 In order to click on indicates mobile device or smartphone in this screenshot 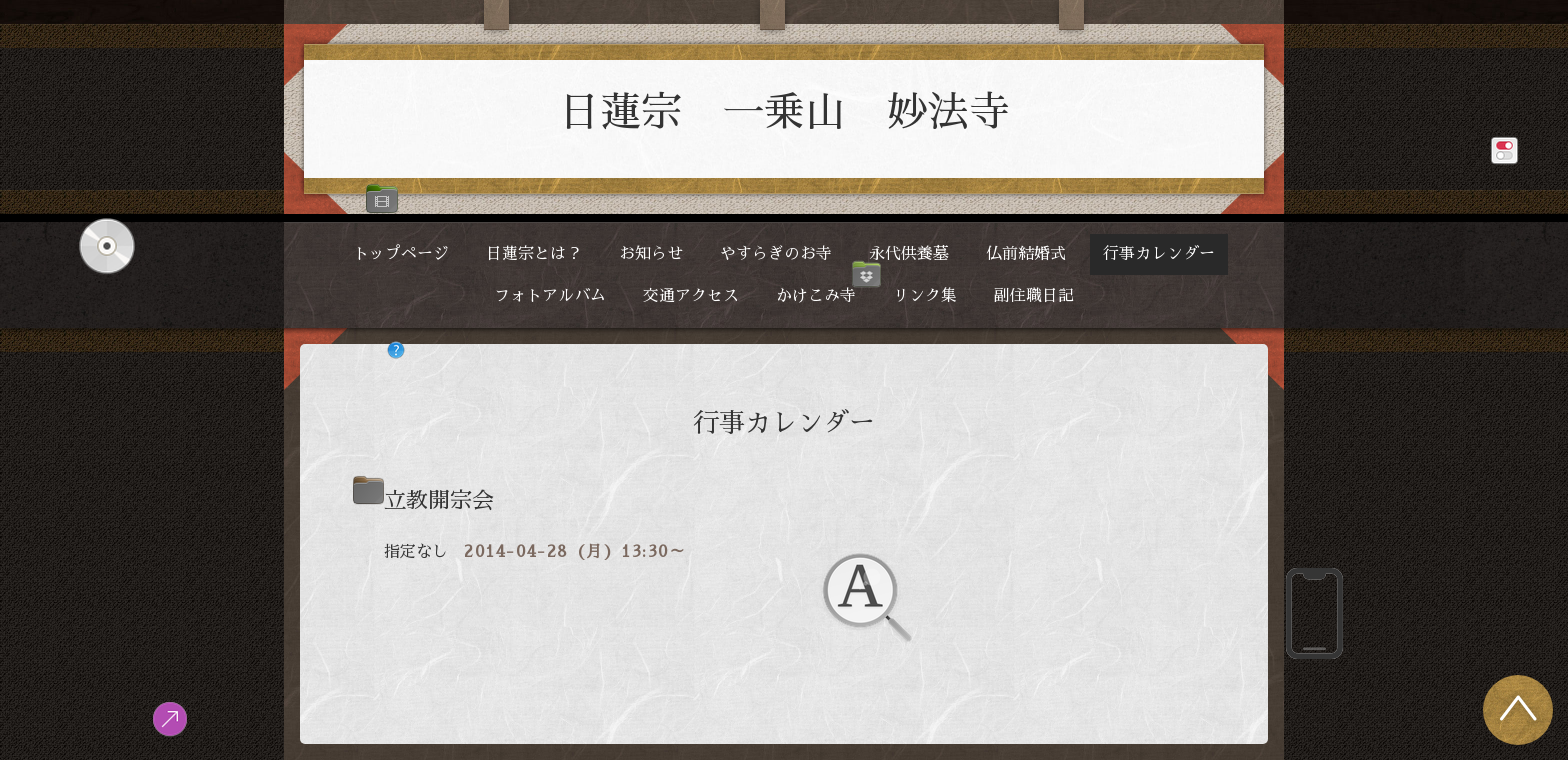, I will do `click(1314, 613)`.